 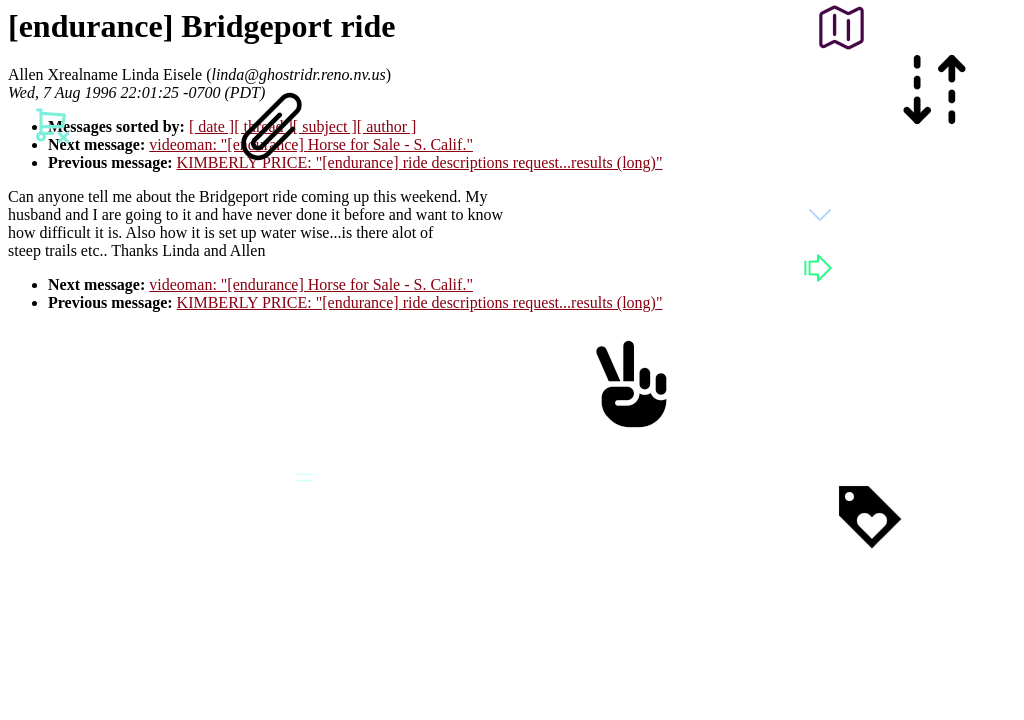 I want to click on peace sign or victory gesture emoji, so click(x=634, y=384).